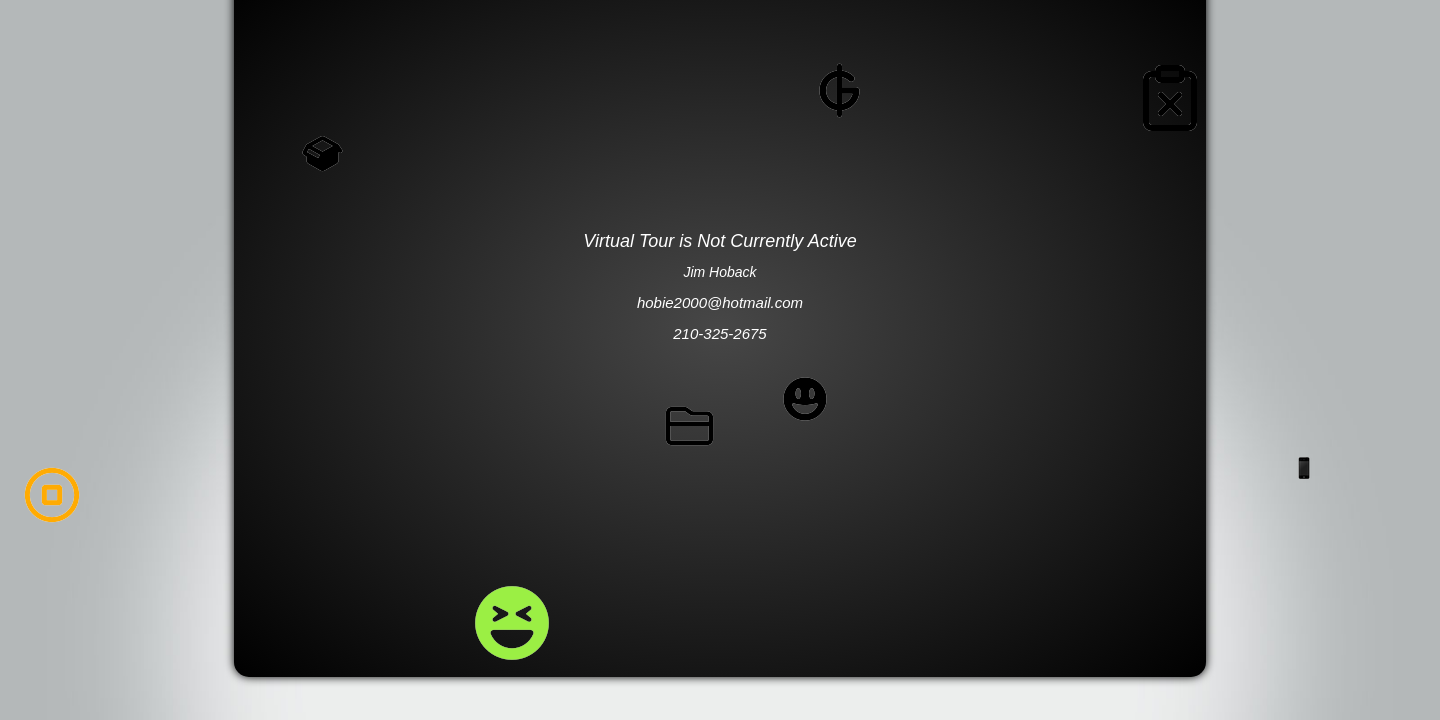 This screenshot has height=720, width=1440. I want to click on react with laughter to a message, so click(512, 623).